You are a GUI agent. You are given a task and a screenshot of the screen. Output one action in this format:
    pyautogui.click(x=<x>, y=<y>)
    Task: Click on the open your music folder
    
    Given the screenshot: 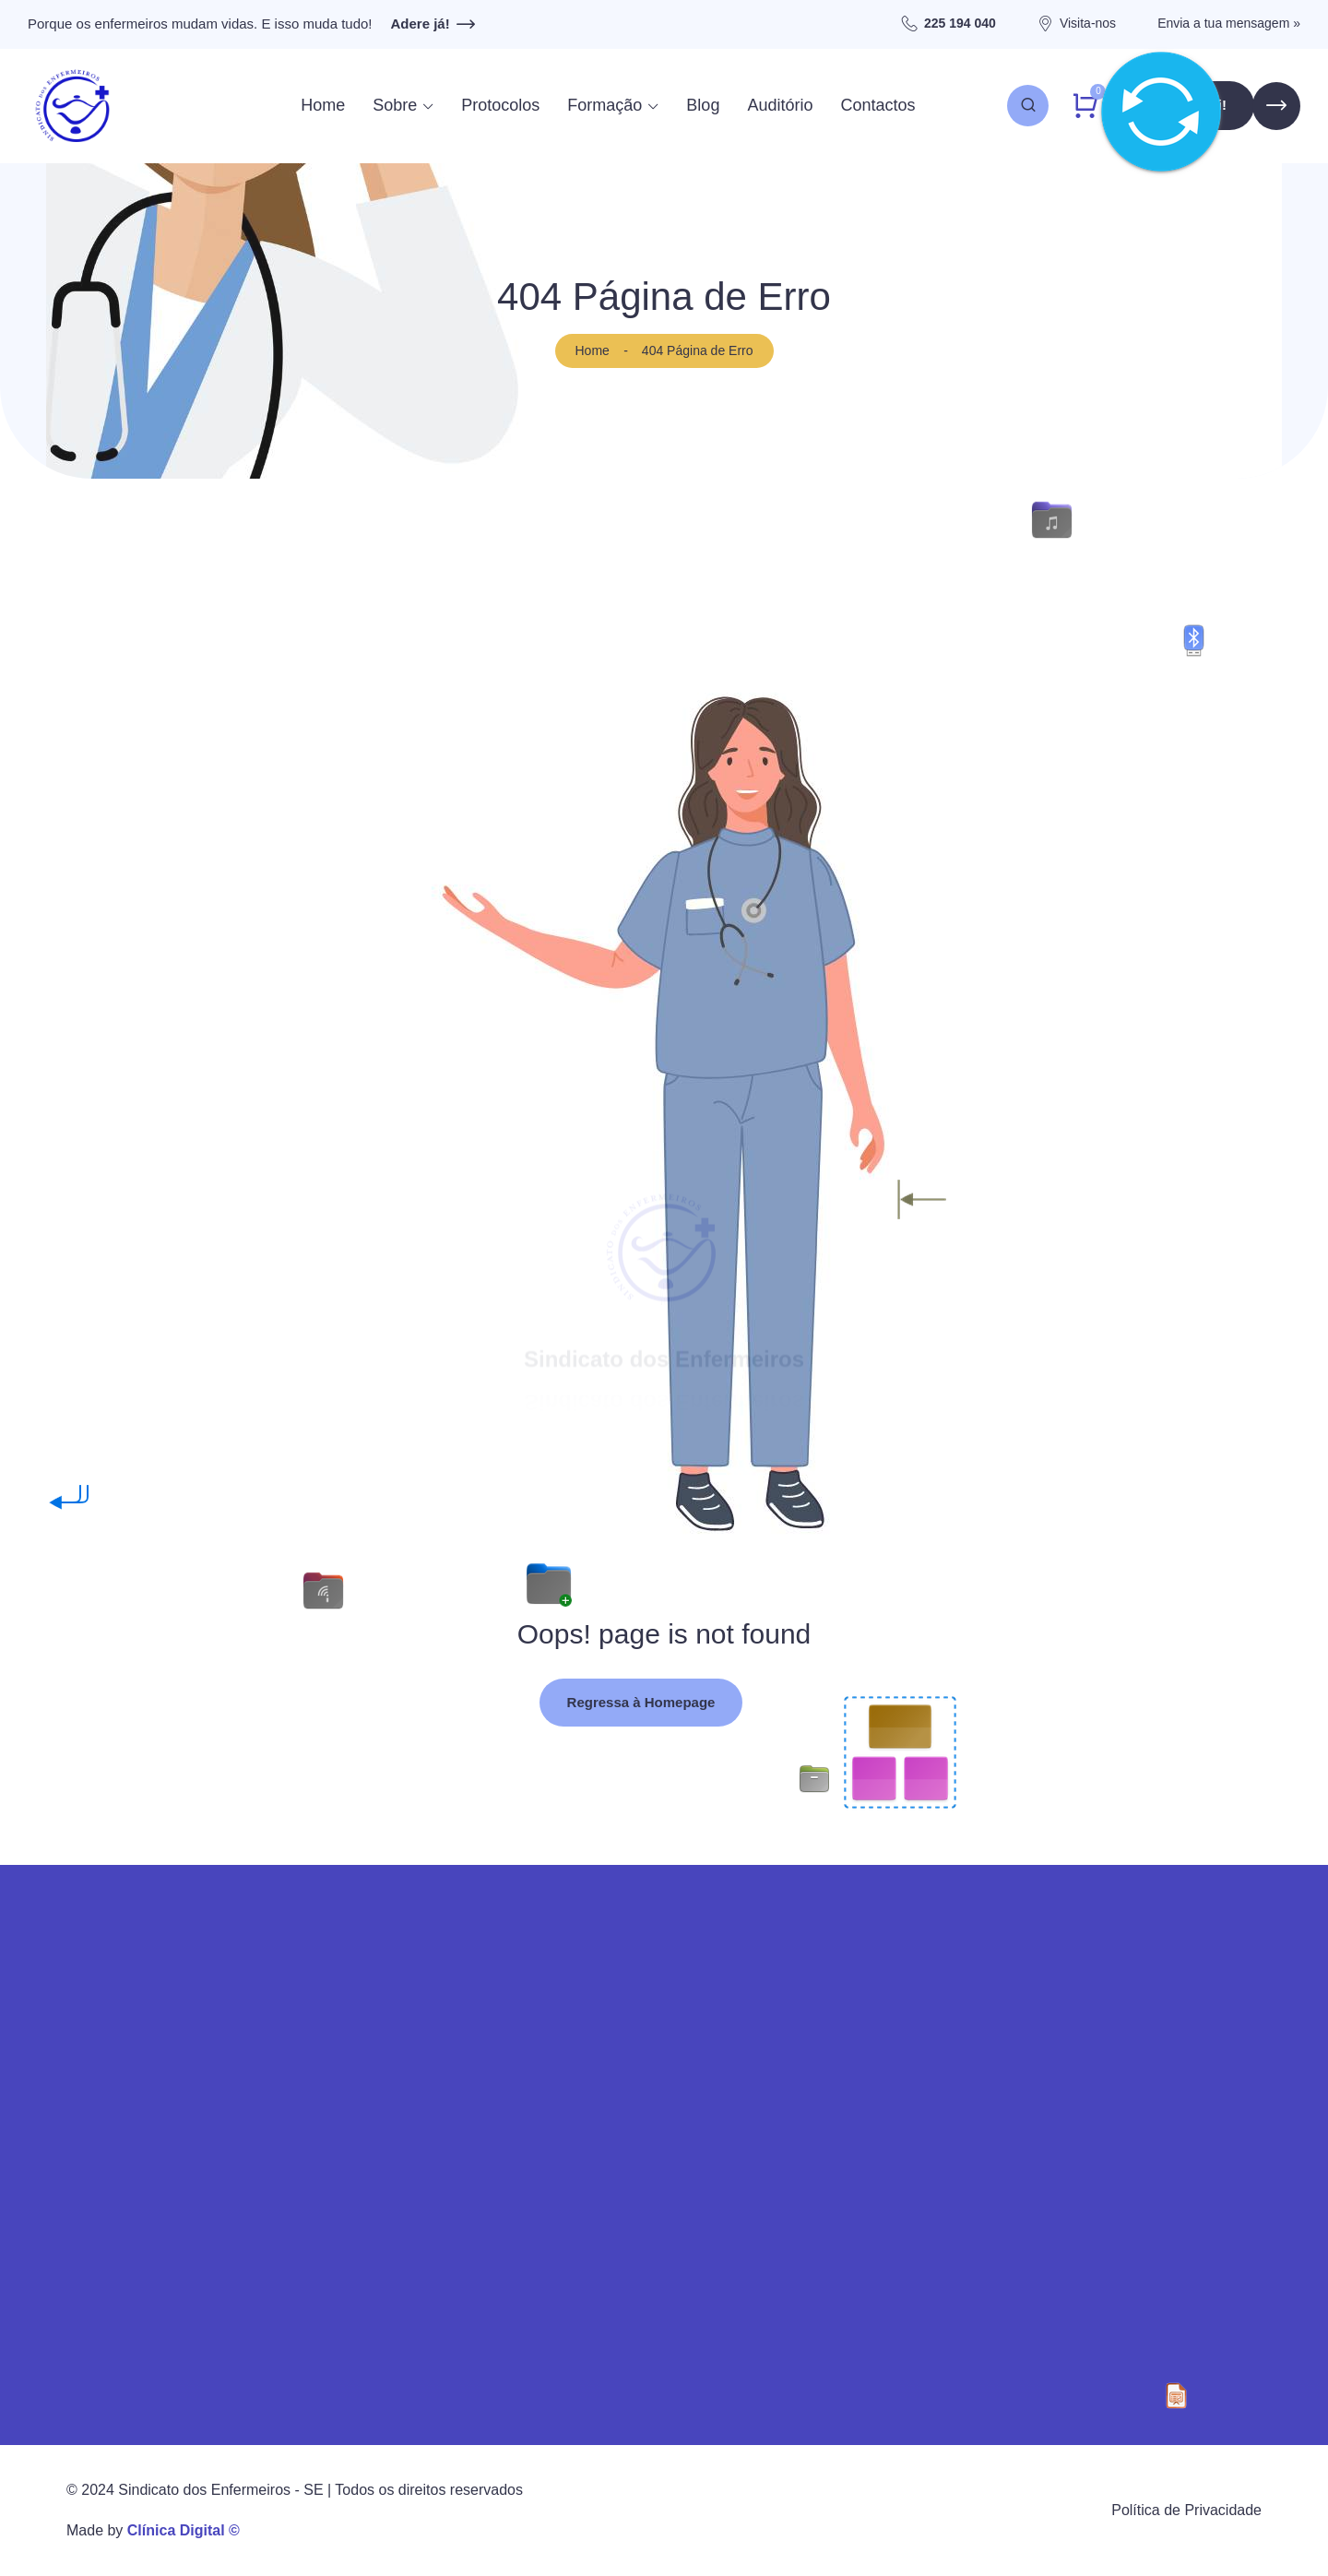 What is the action you would take?
    pyautogui.click(x=1051, y=519)
    